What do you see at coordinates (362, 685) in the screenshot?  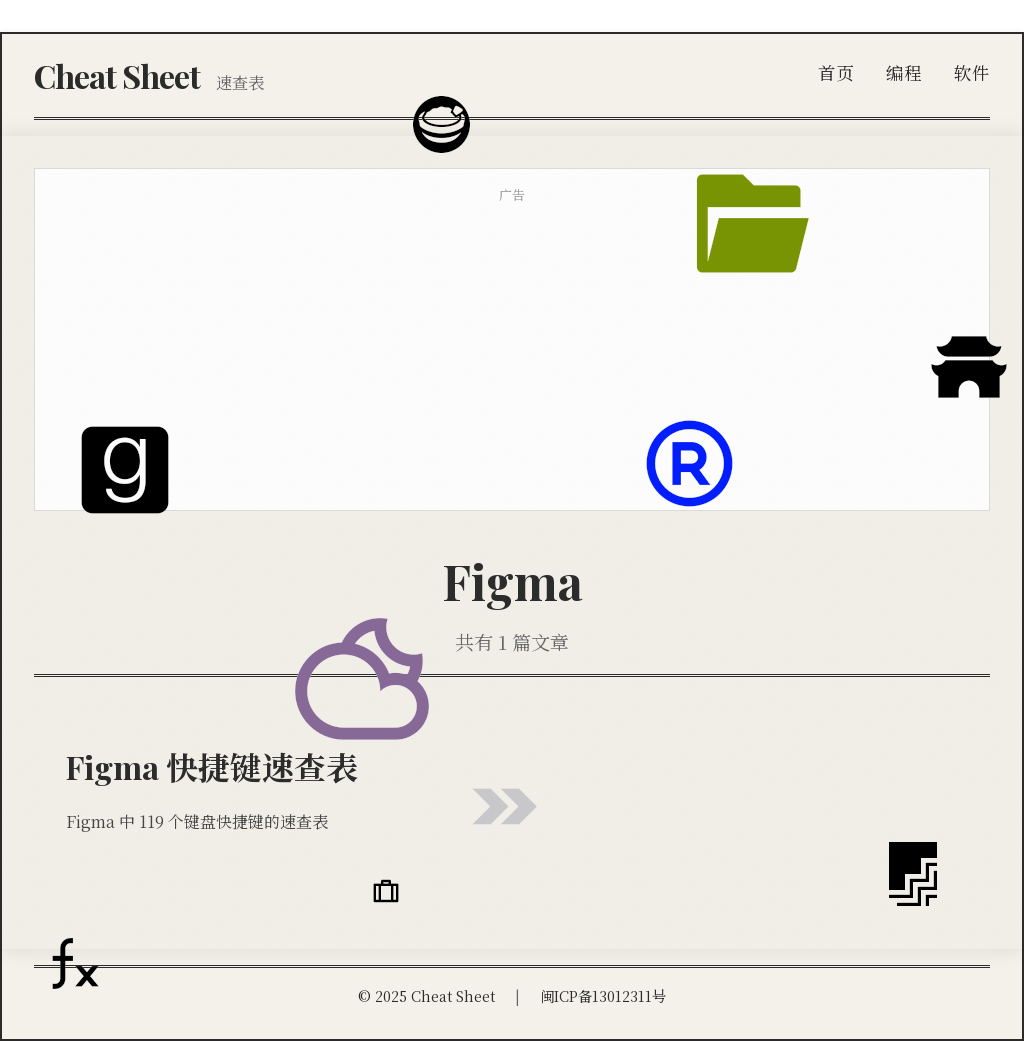 I see `indicates partly cloudy night weather conditions` at bounding box center [362, 685].